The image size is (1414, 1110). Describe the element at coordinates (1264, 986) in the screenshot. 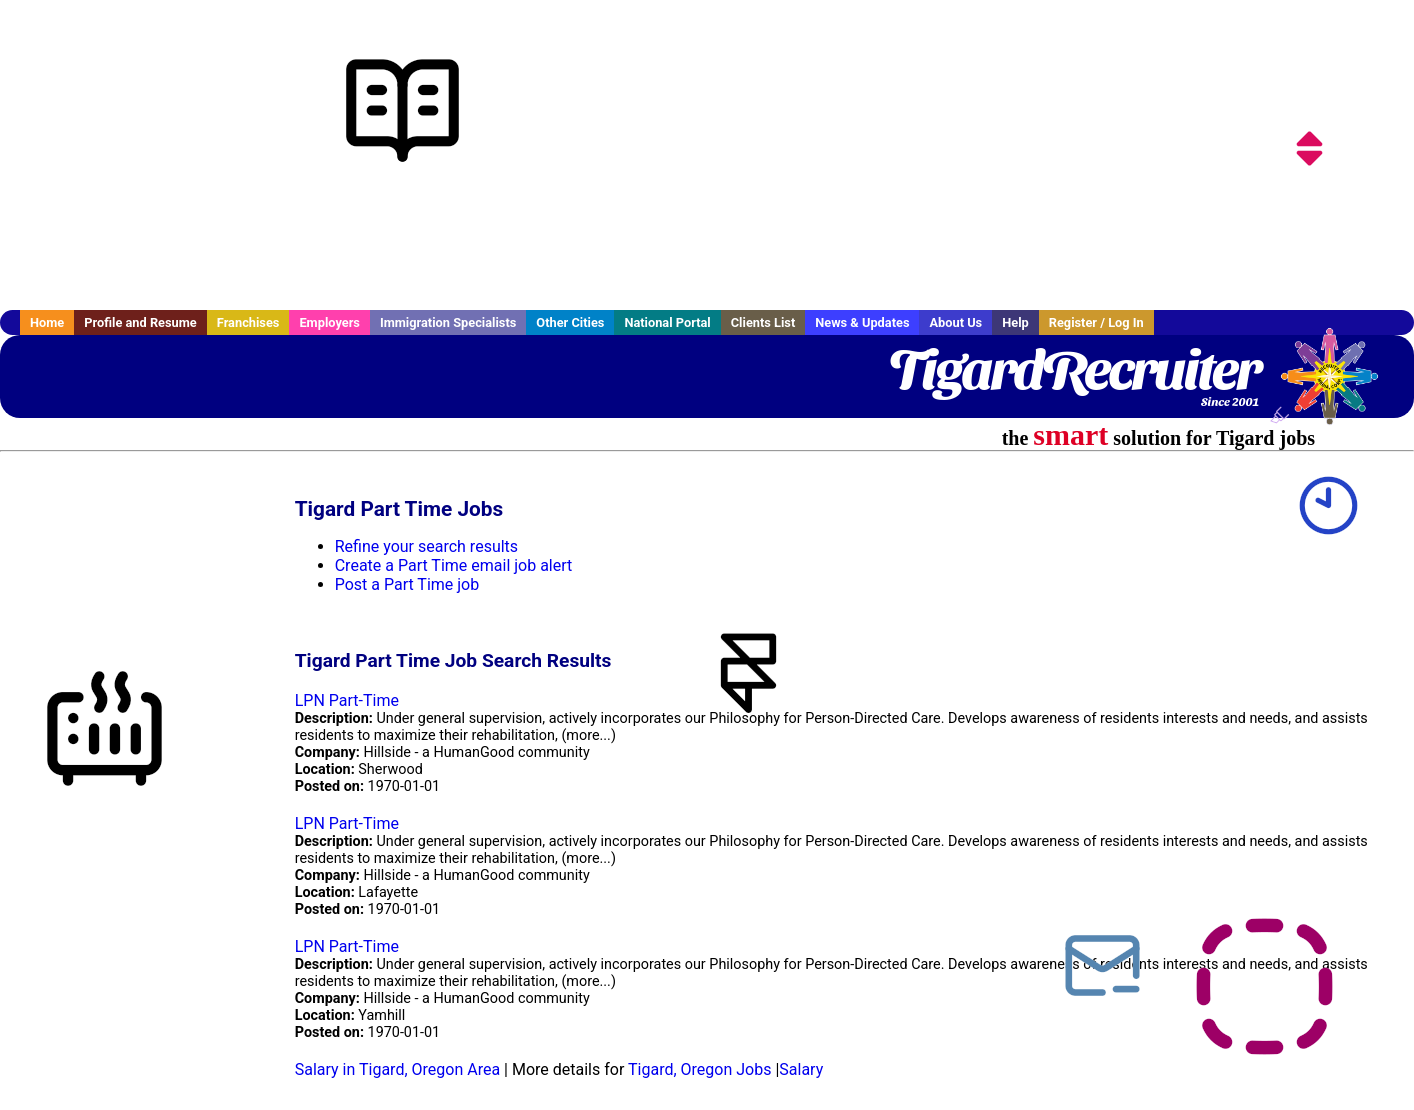

I see `select or crop area with rounded corners` at that location.